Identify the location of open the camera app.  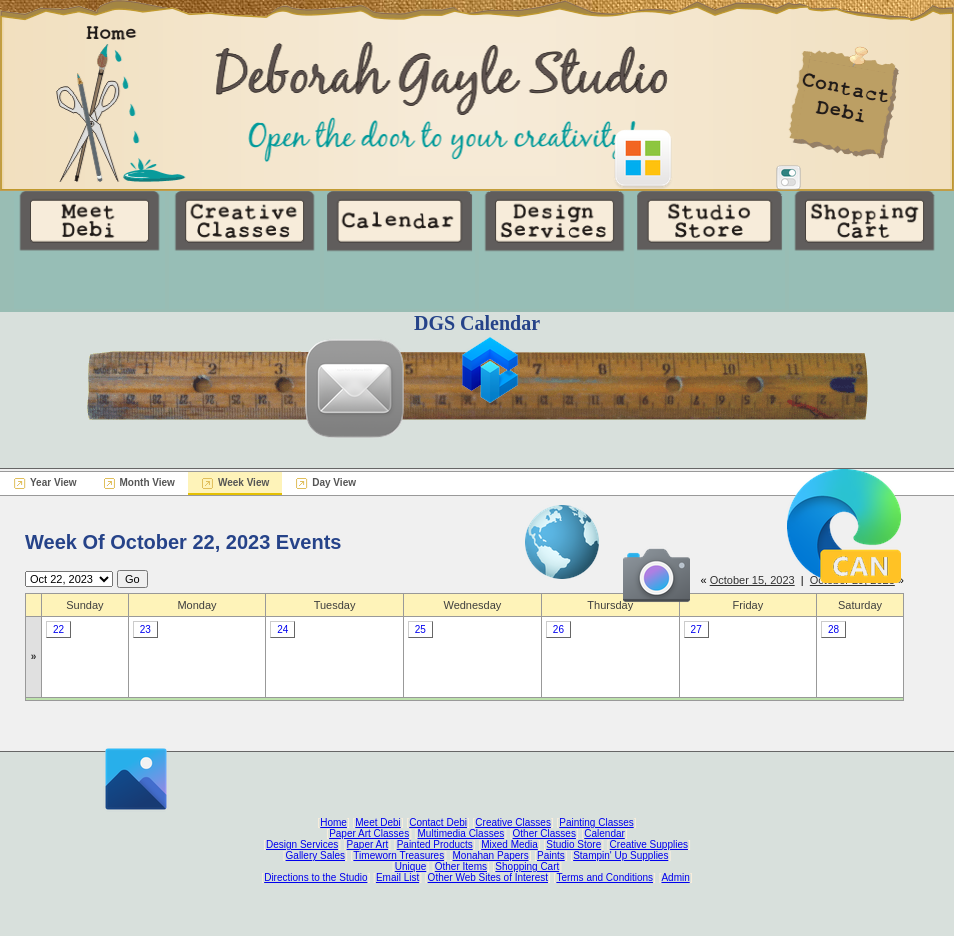
(656, 575).